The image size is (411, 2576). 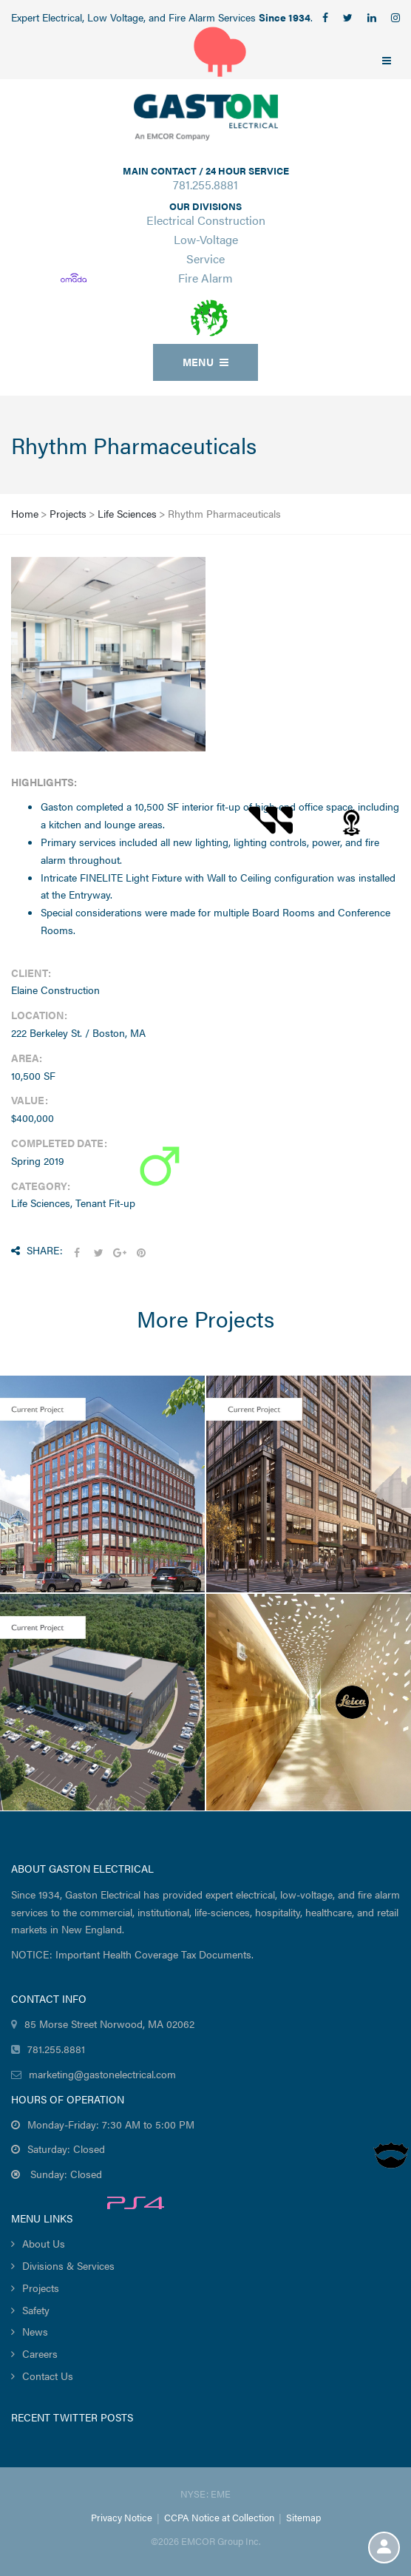 What do you see at coordinates (391, 2155) in the screenshot?
I see `navigate to the nim programming language website` at bounding box center [391, 2155].